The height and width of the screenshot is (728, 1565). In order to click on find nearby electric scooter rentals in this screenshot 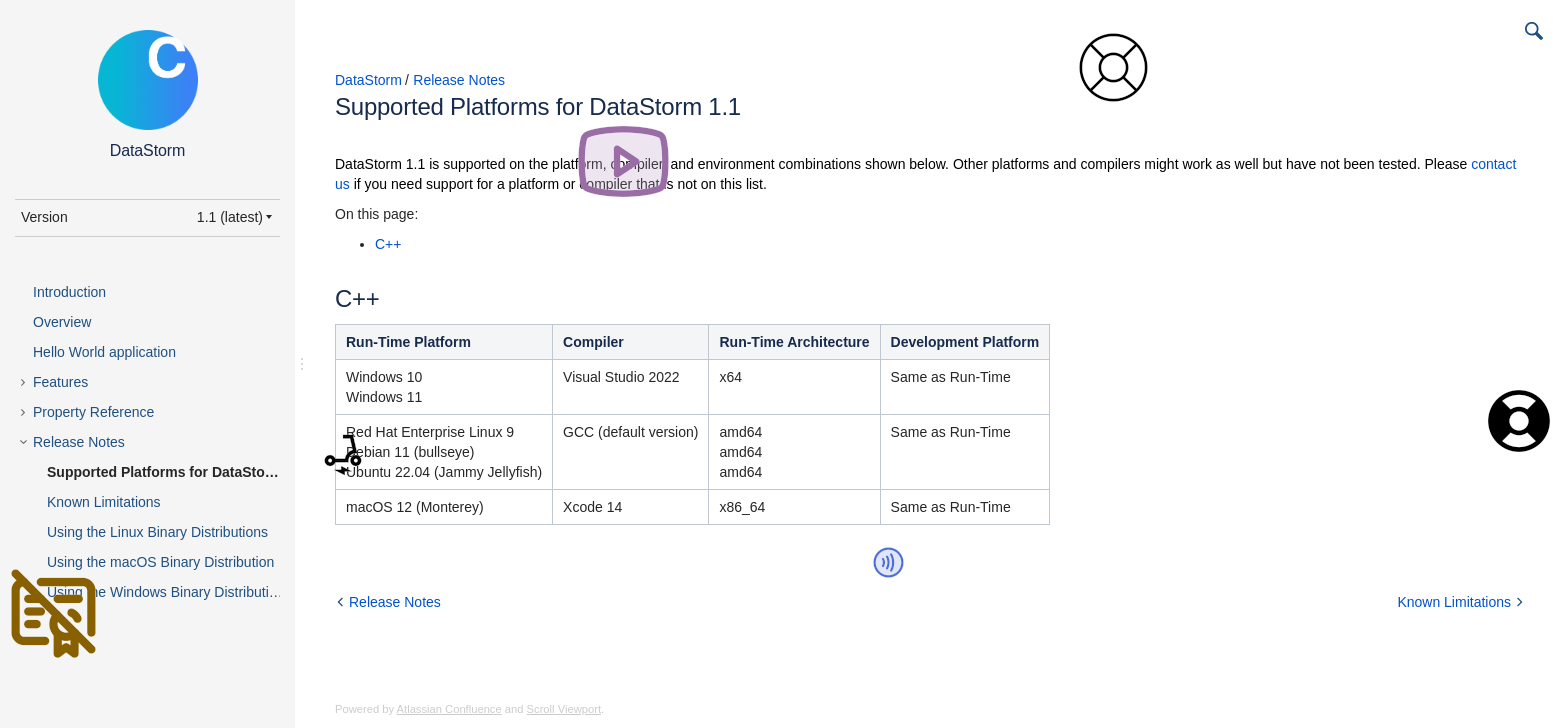, I will do `click(343, 455)`.